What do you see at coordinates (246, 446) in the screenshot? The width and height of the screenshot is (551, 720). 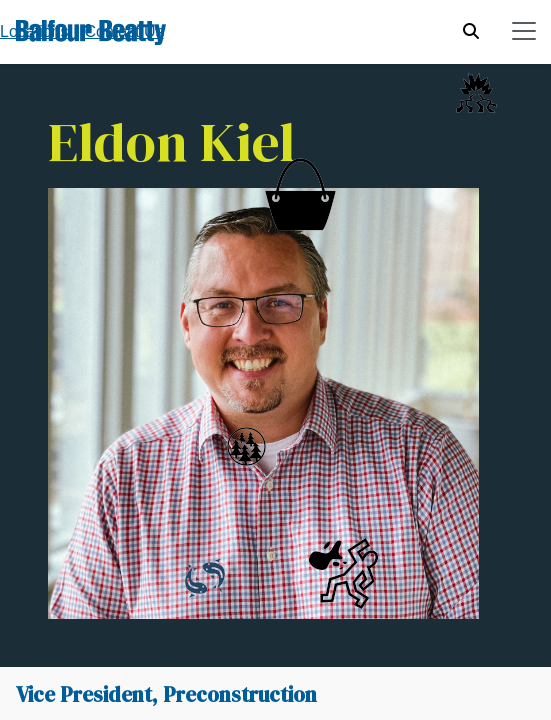 I see `explore forest or nature areas in-game` at bounding box center [246, 446].